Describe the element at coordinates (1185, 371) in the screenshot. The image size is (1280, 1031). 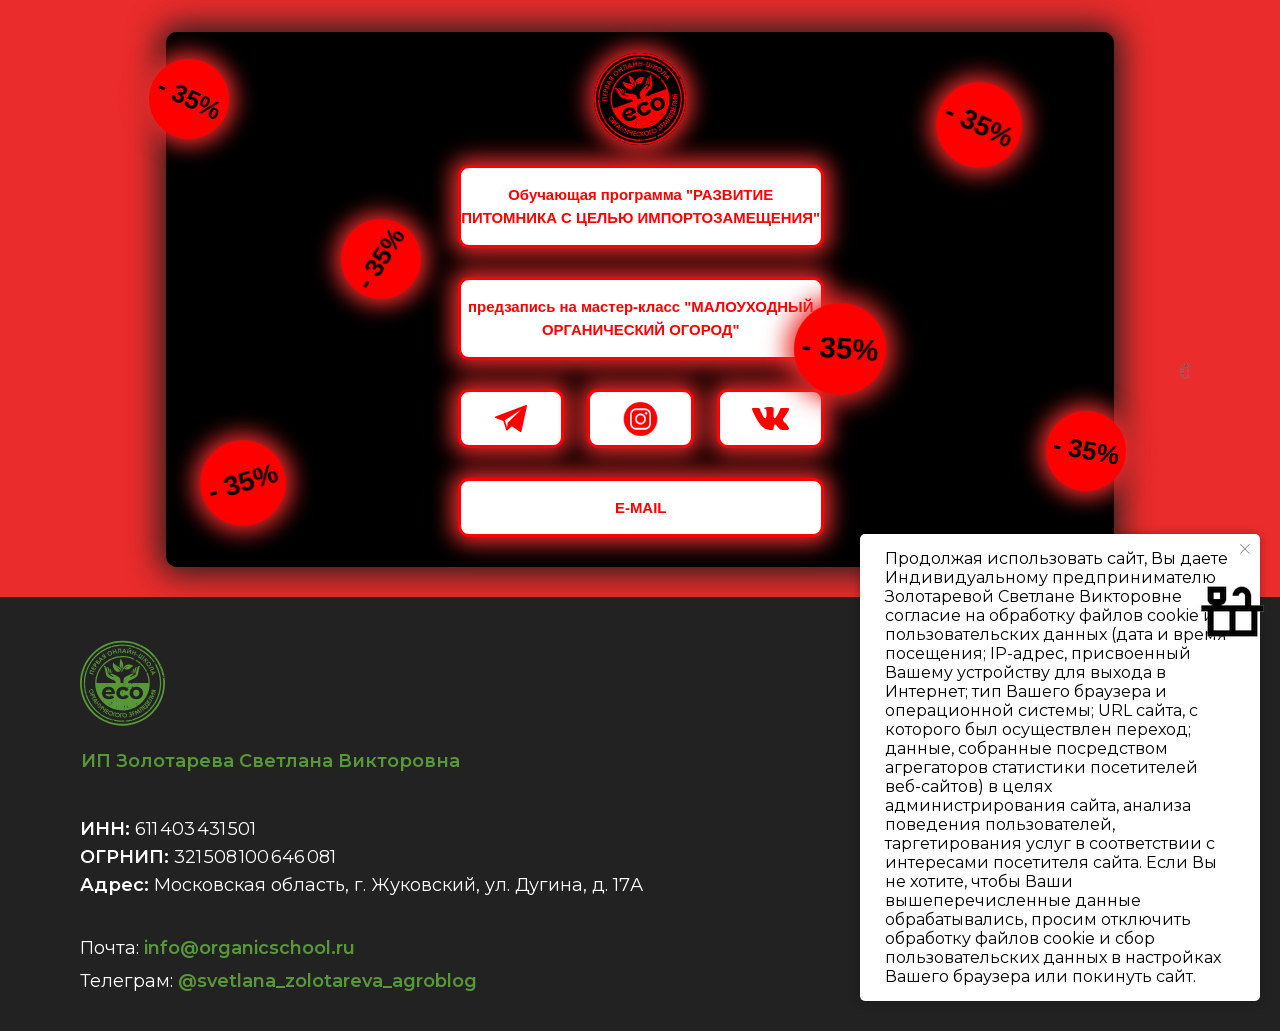
I see `access fire safety information` at that location.